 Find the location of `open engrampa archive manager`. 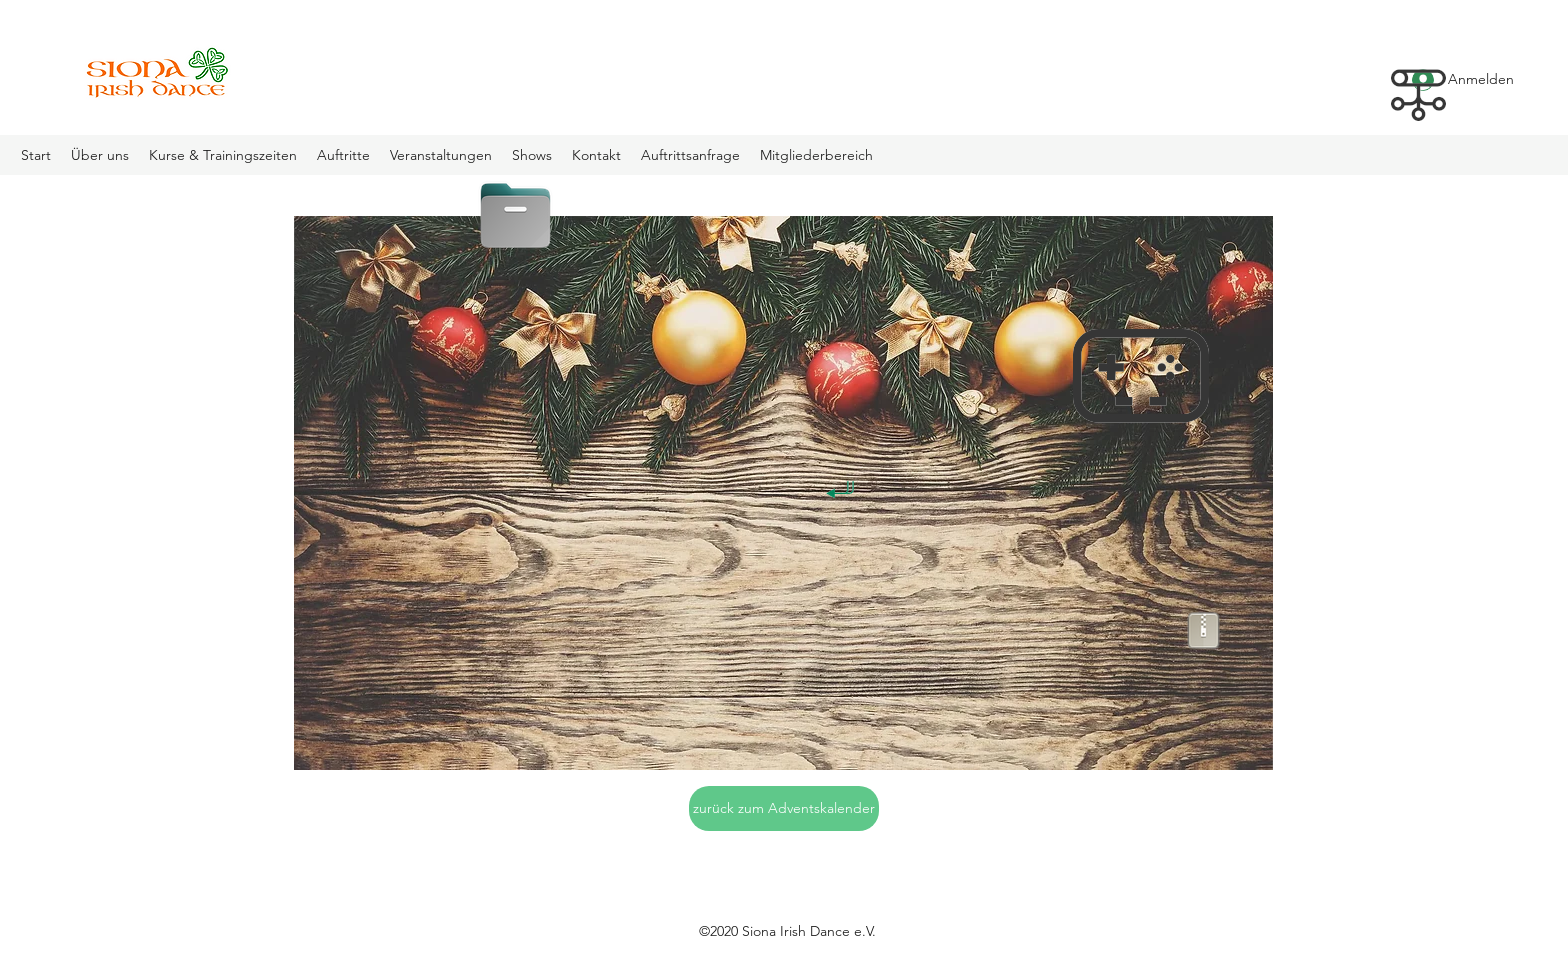

open engrampa archive manager is located at coordinates (1203, 630).